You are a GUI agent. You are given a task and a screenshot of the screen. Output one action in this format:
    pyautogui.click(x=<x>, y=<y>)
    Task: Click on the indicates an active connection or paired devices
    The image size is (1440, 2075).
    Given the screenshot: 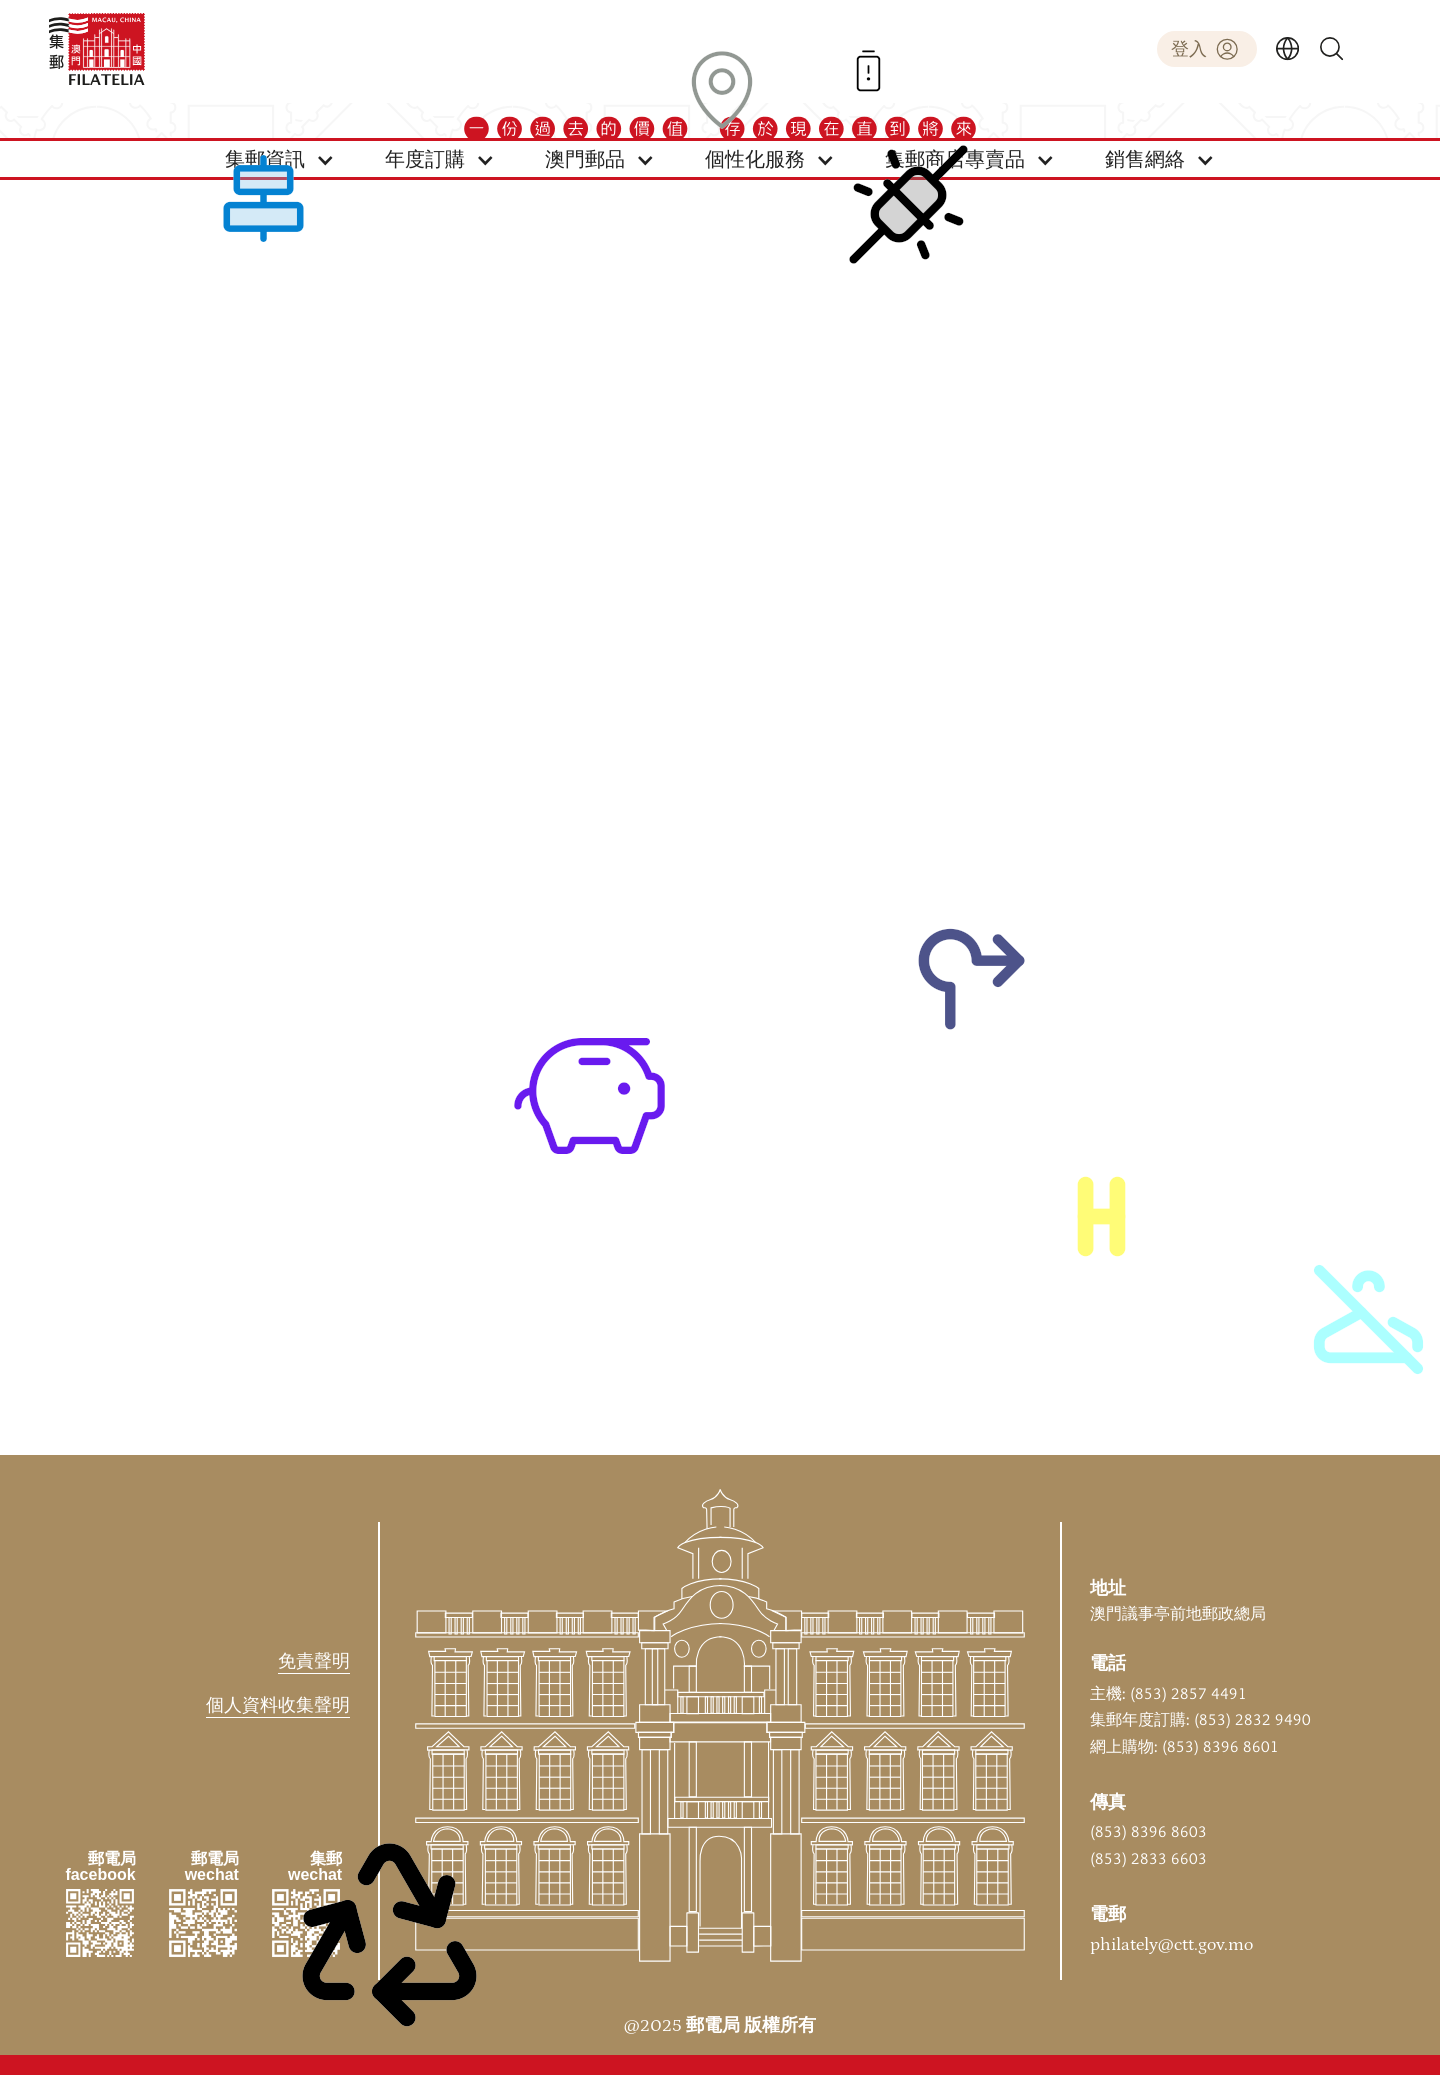 What is the action you would take?
    pyautogui.click(x=908, y=204)
    